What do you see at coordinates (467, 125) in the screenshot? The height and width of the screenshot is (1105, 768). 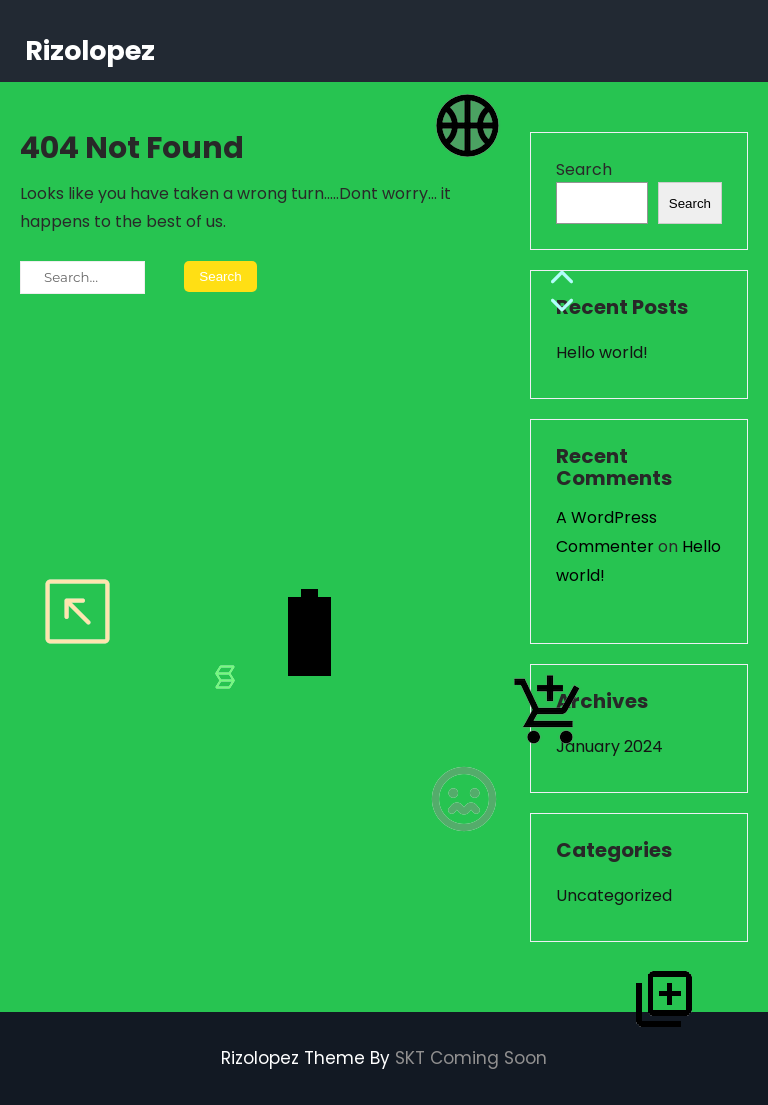 I see `access basketball or sports content` at bounding box center [467, 125].